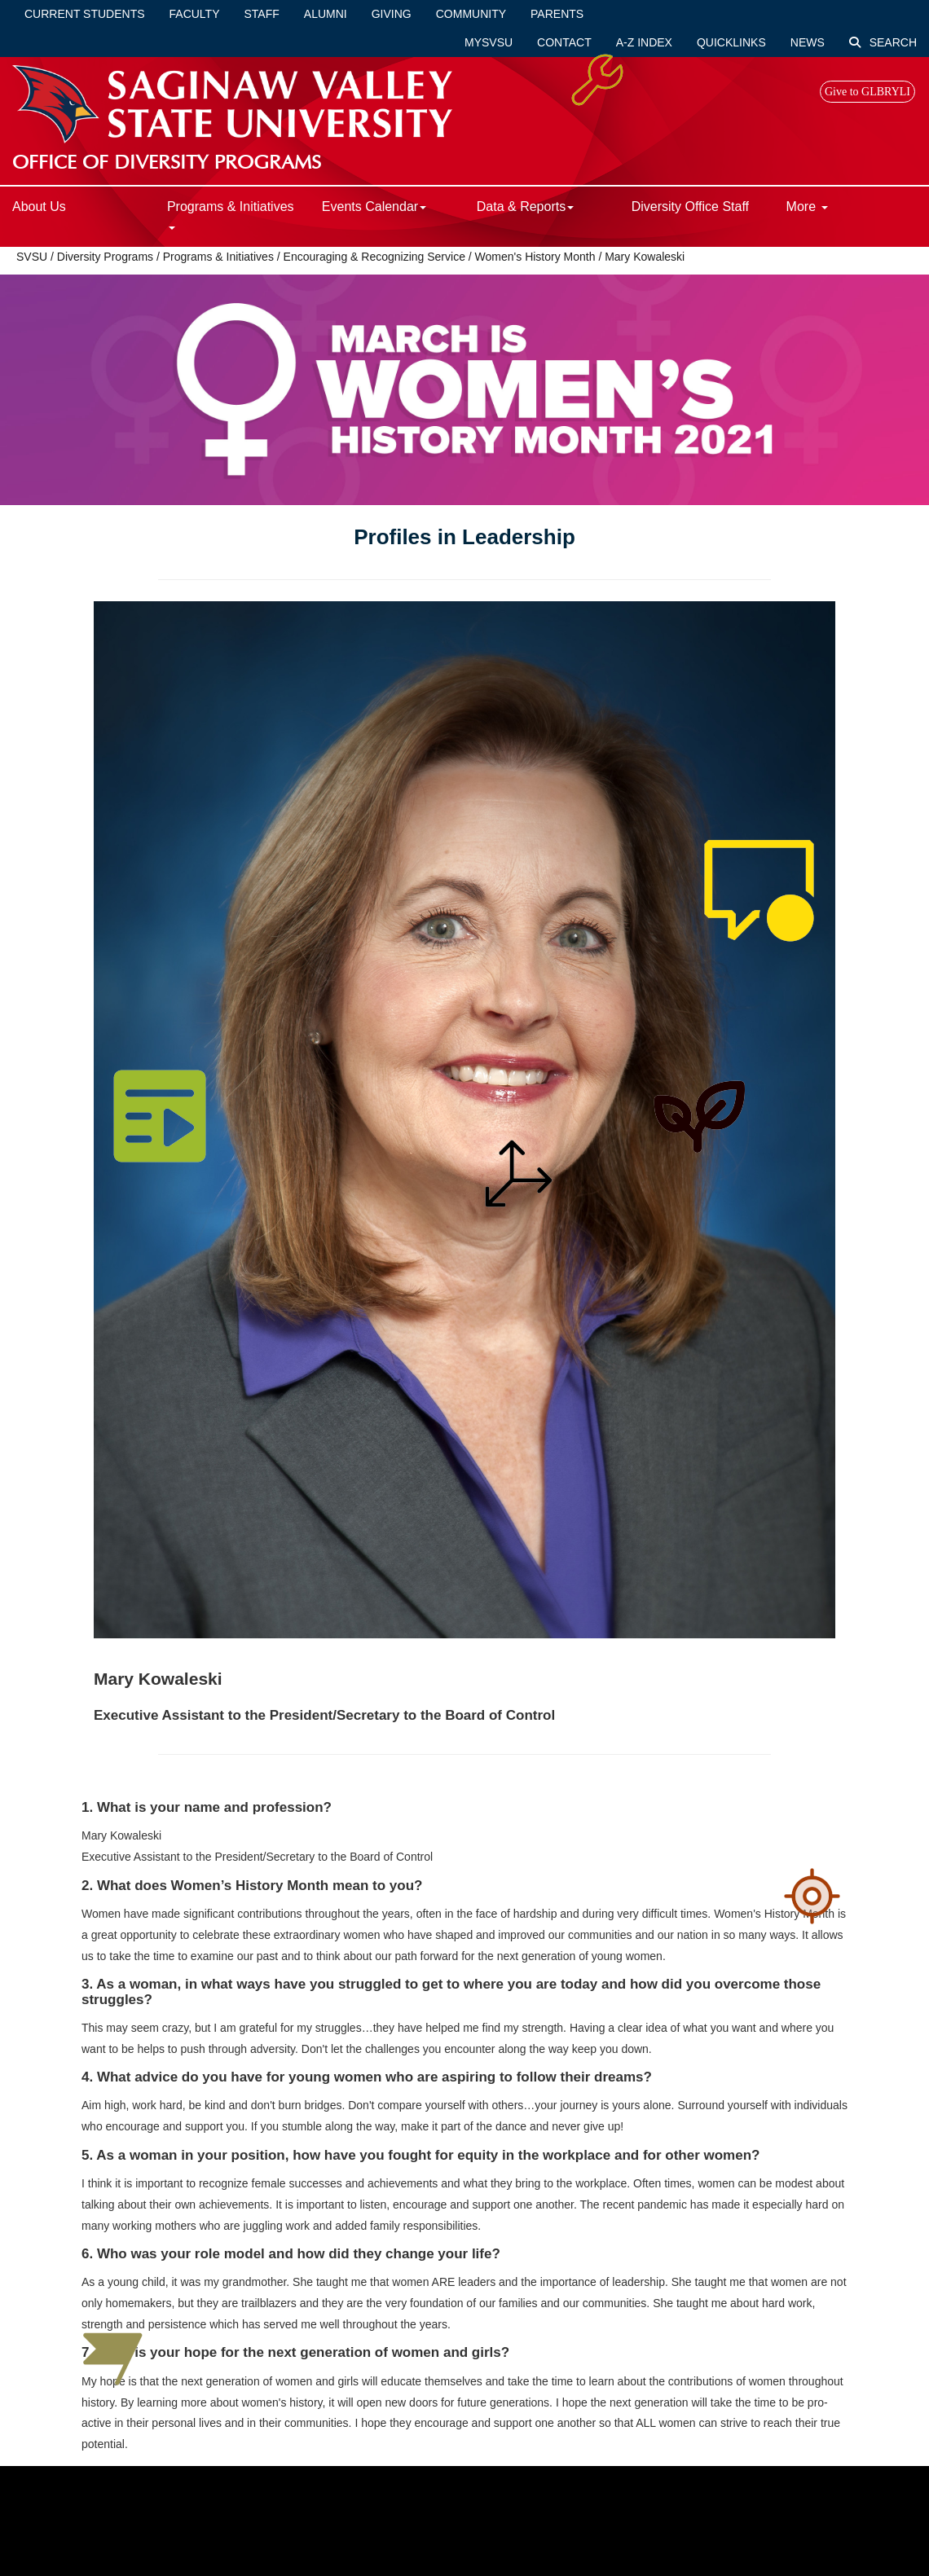 The image size is (929, 2576). What do you see at coordinates (812, 1896) in the screenshot?
I see `get current location` at bounding box center [812, 1896].